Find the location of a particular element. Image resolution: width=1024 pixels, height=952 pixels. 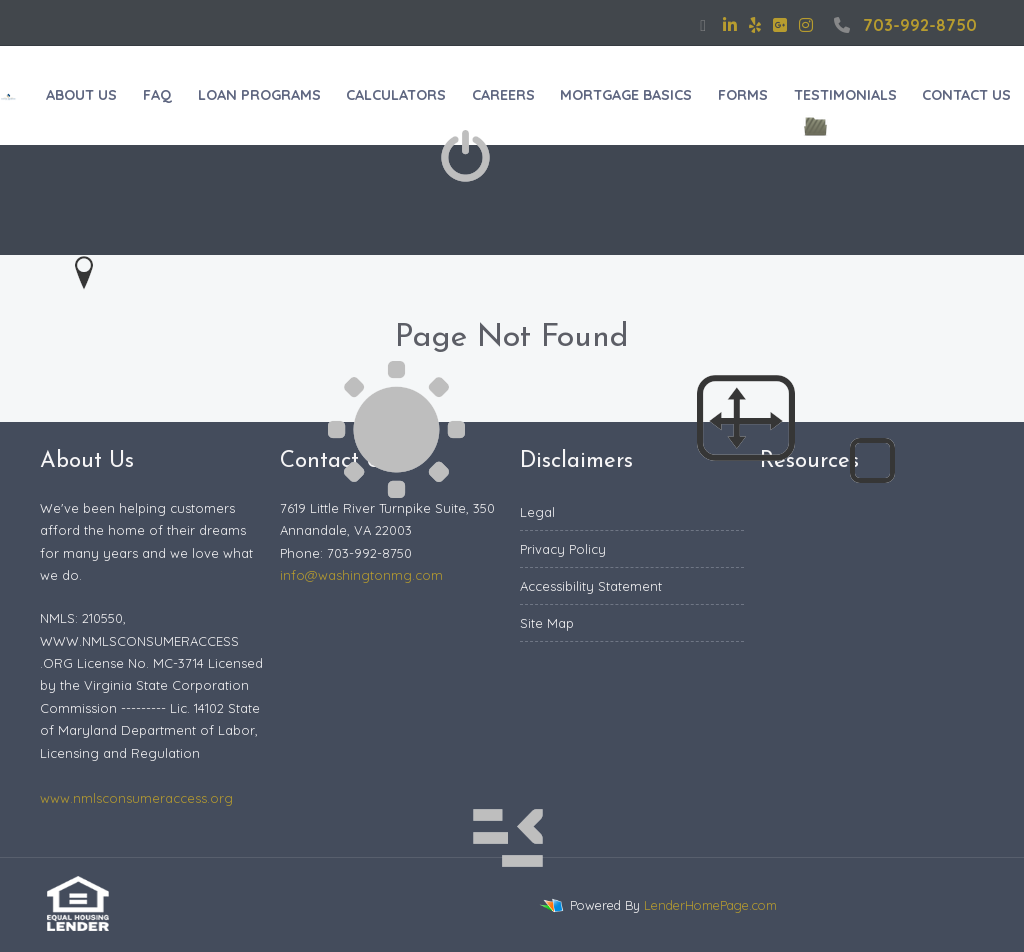

shut down or power off the device is located at coordinates (465, 157).